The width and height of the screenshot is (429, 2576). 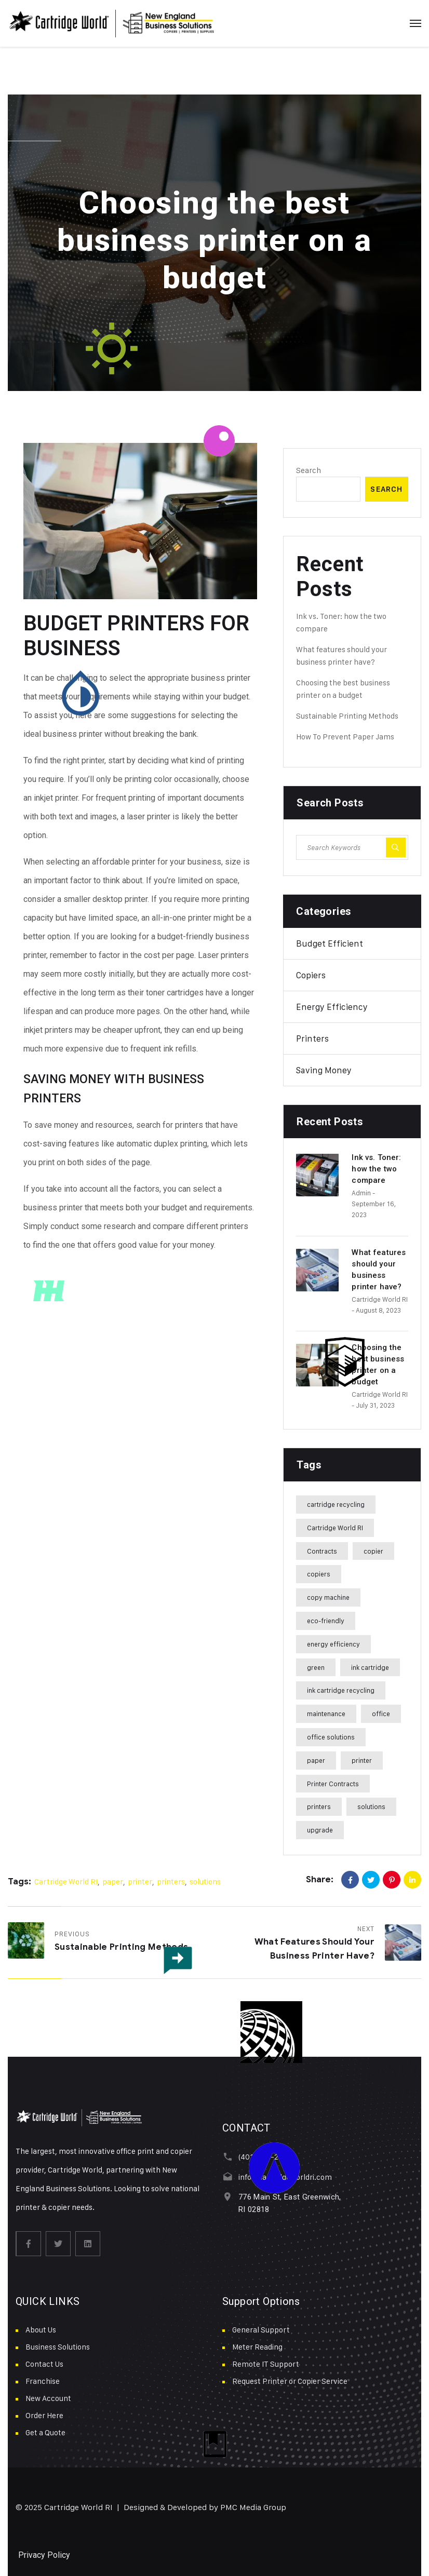 I want to click on open the lydia mobile payment app, so click(x=274, y=2168).